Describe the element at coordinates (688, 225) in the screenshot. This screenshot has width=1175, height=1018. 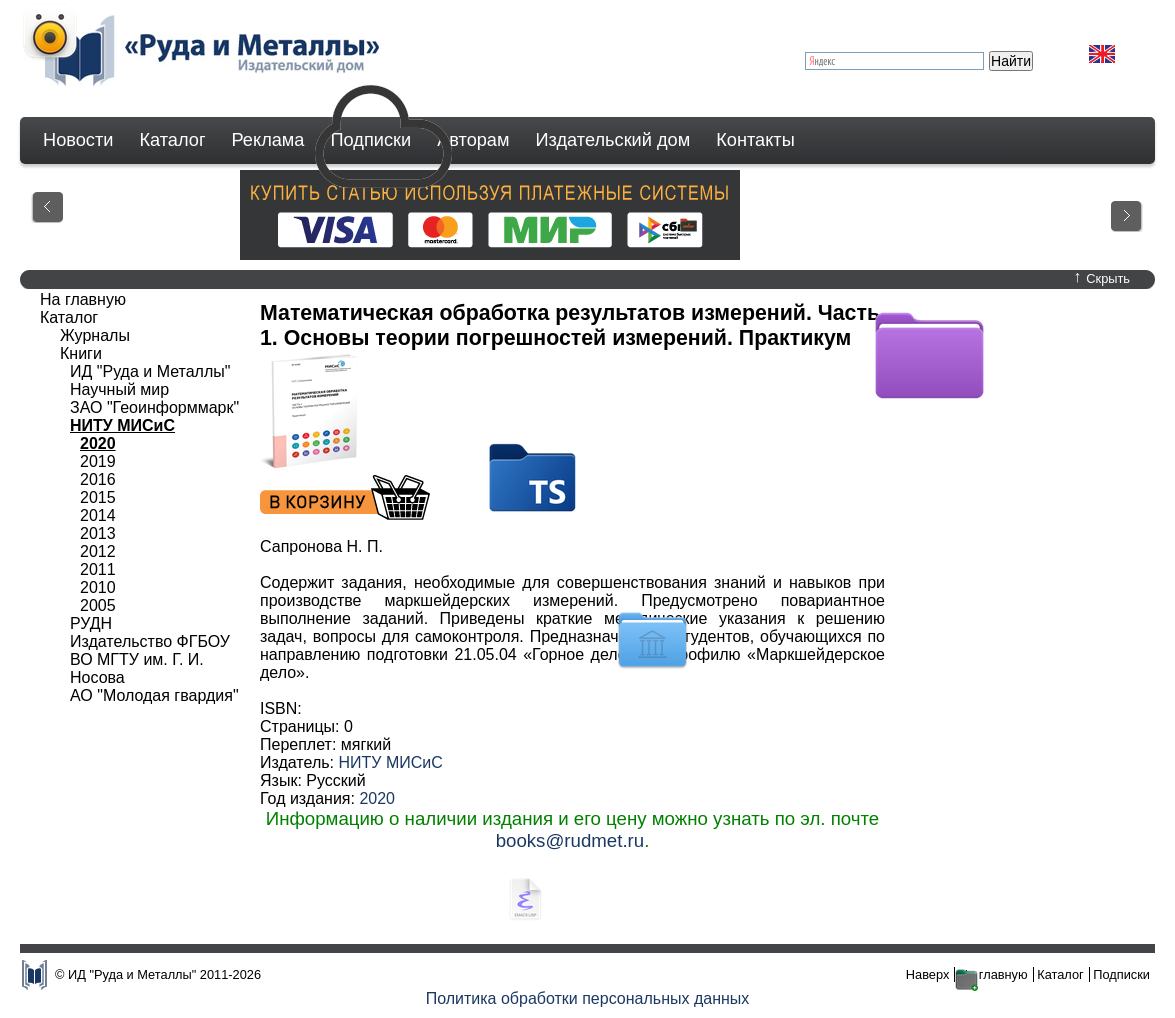
I see `folder containing ember.js project files` at that location.